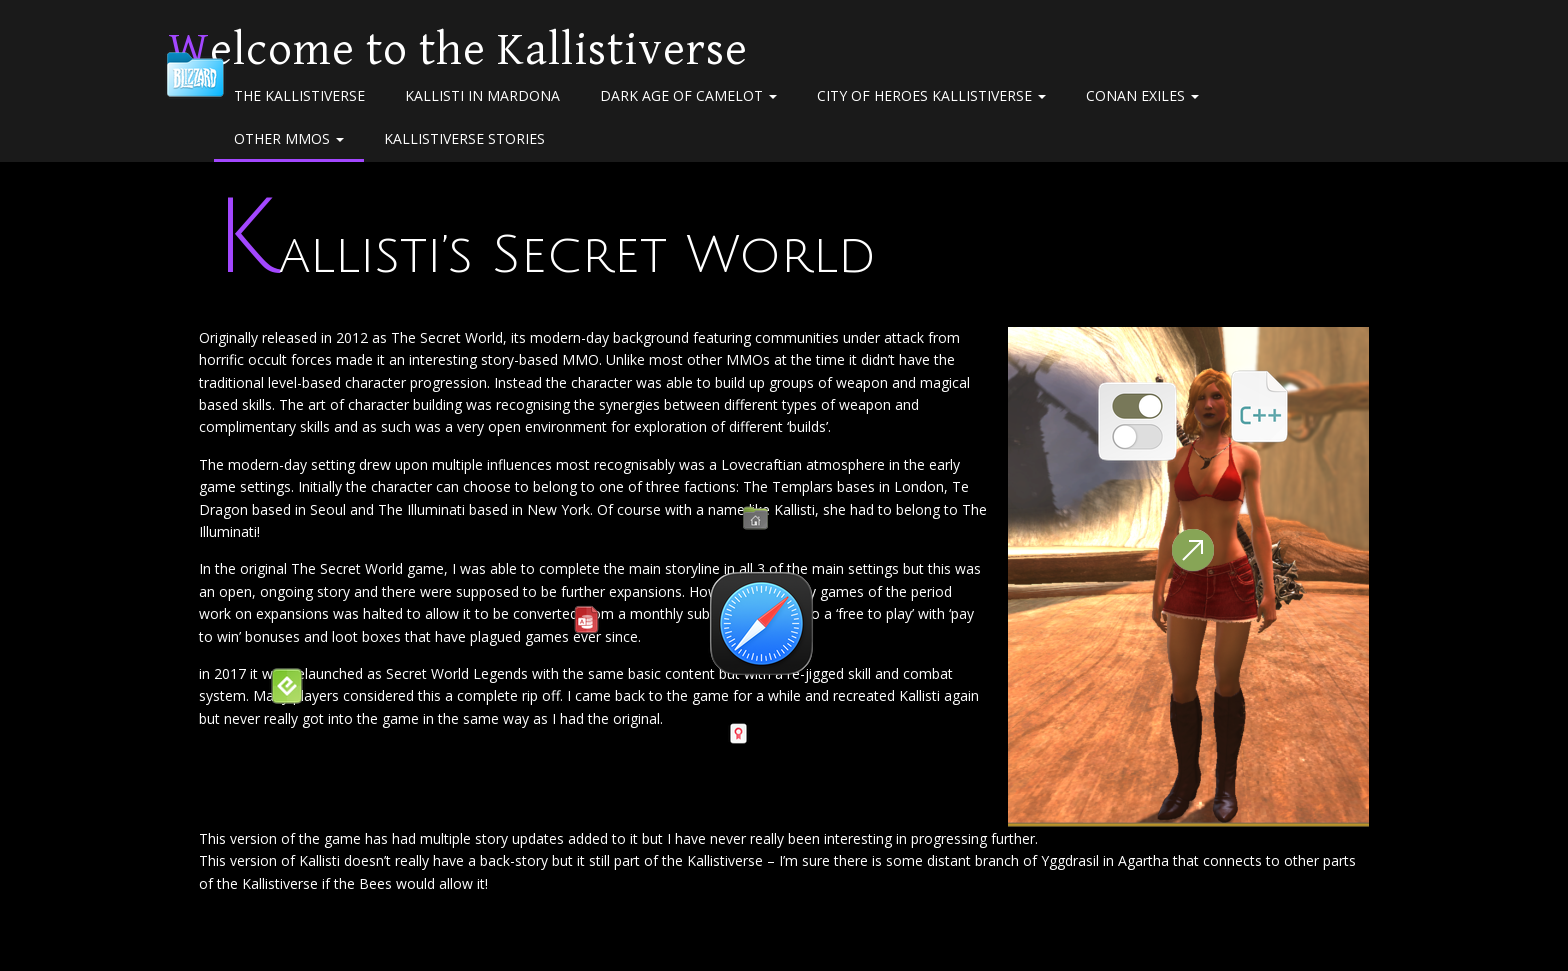 This screenshot has width=1568, height=971. What do you see at coordinates (1137, 421) in the screenshot?
I see `open desktop preferences or settings` at bounding box center [1137, 421].